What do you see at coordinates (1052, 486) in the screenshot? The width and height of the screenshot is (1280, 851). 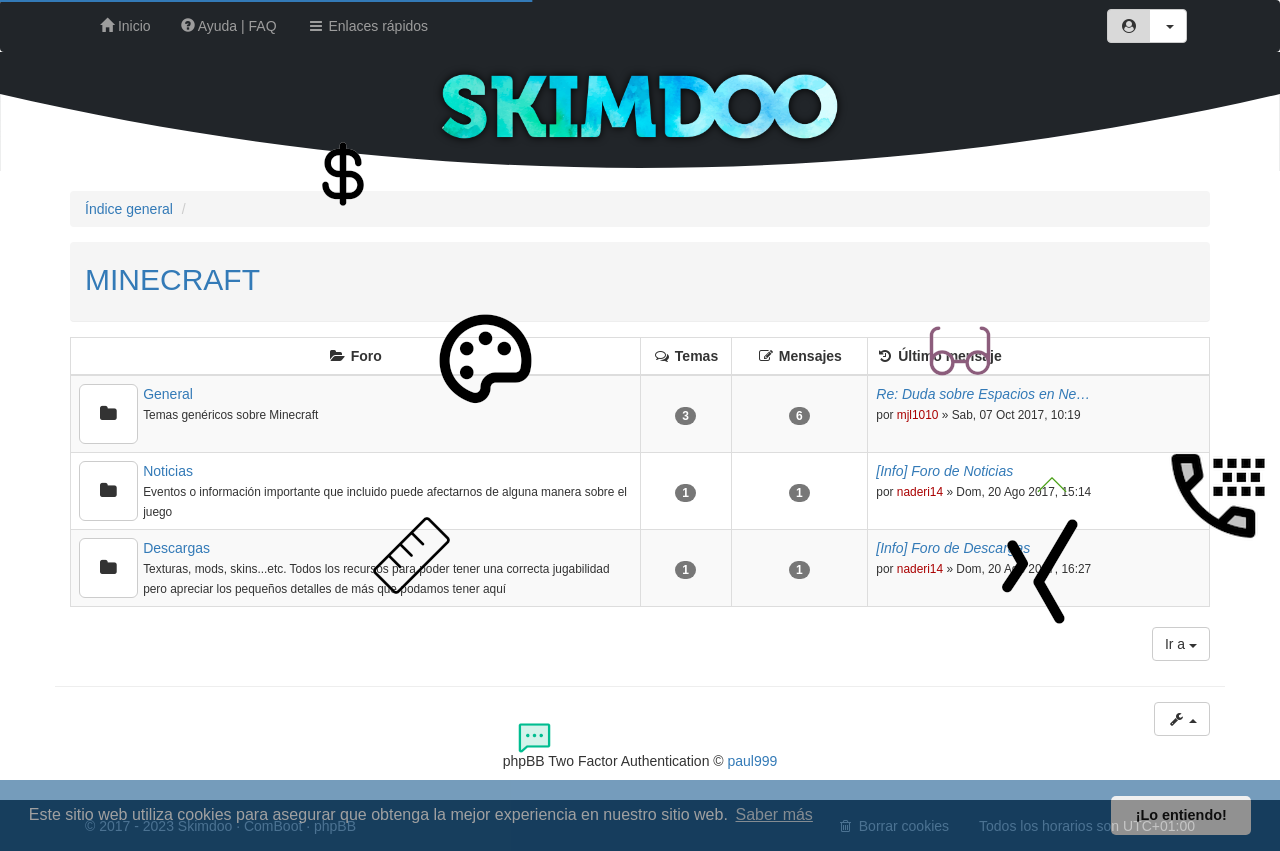 I see `collapse an expanded section` at bounding box center [1052, 486].